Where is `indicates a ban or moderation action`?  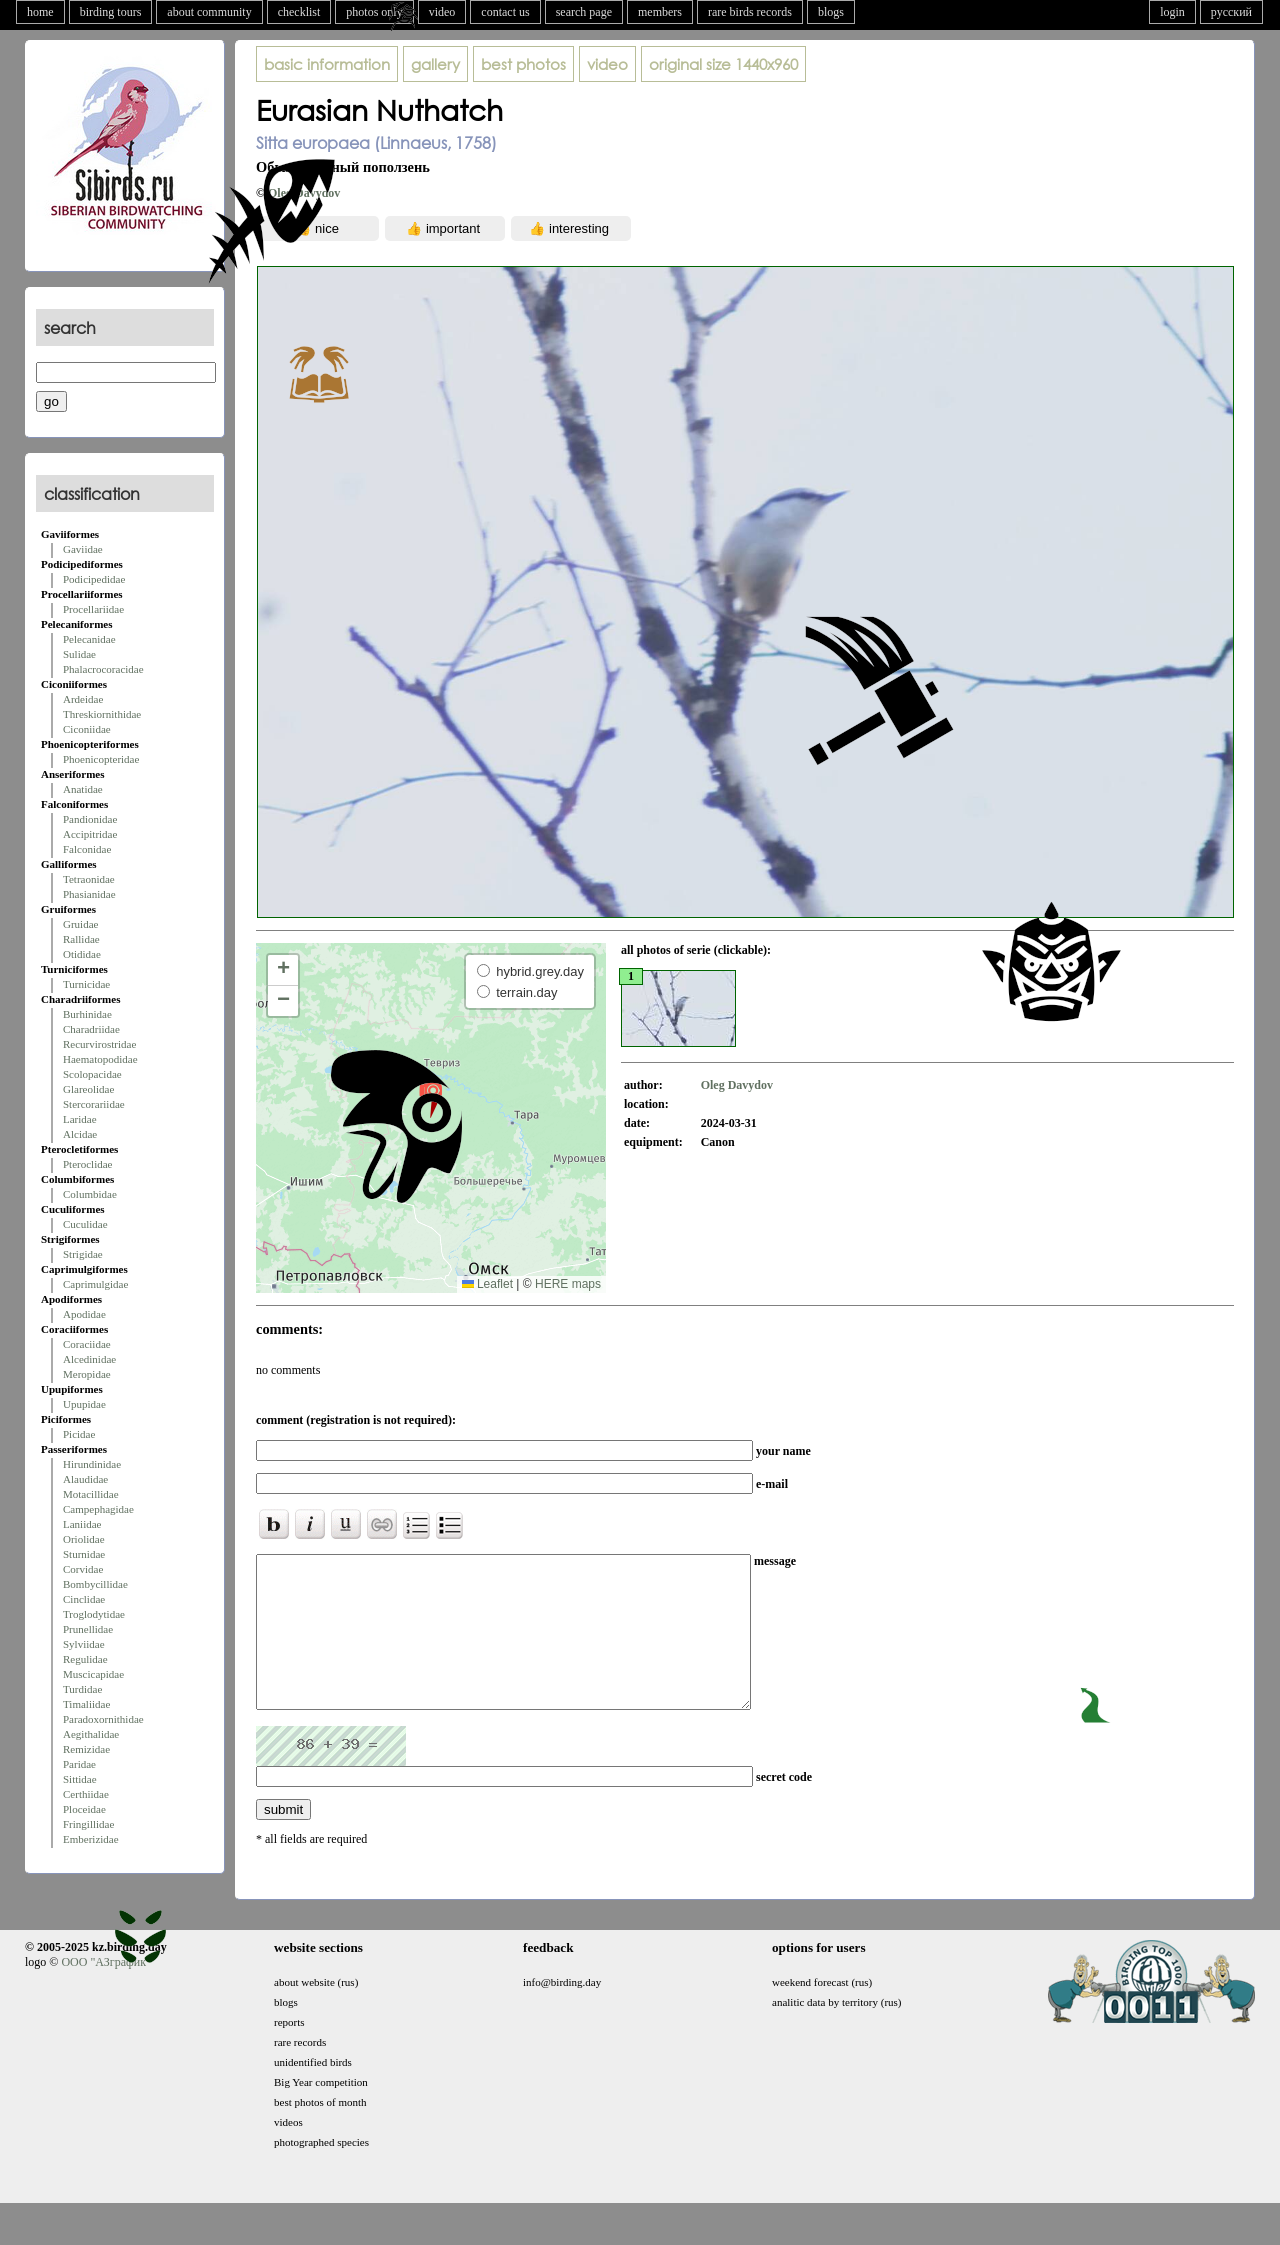 indicates a ban or moderation action is located at coordinates (880, 693).